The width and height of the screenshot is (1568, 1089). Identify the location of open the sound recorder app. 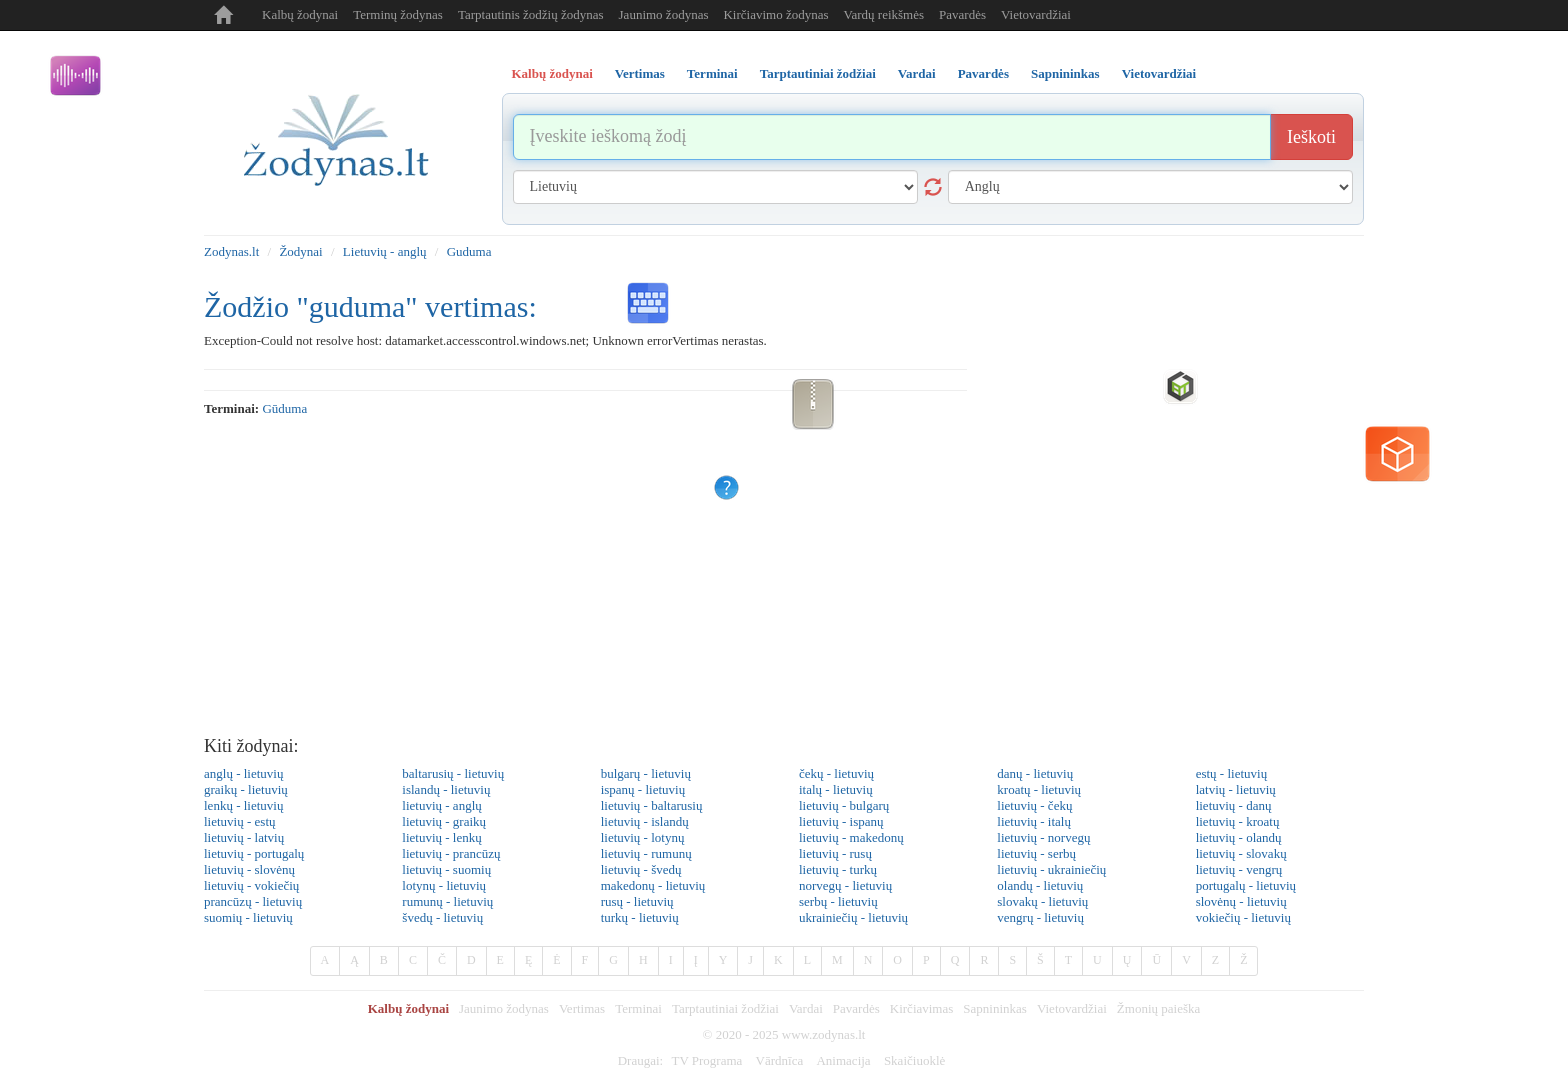
(75, 75).